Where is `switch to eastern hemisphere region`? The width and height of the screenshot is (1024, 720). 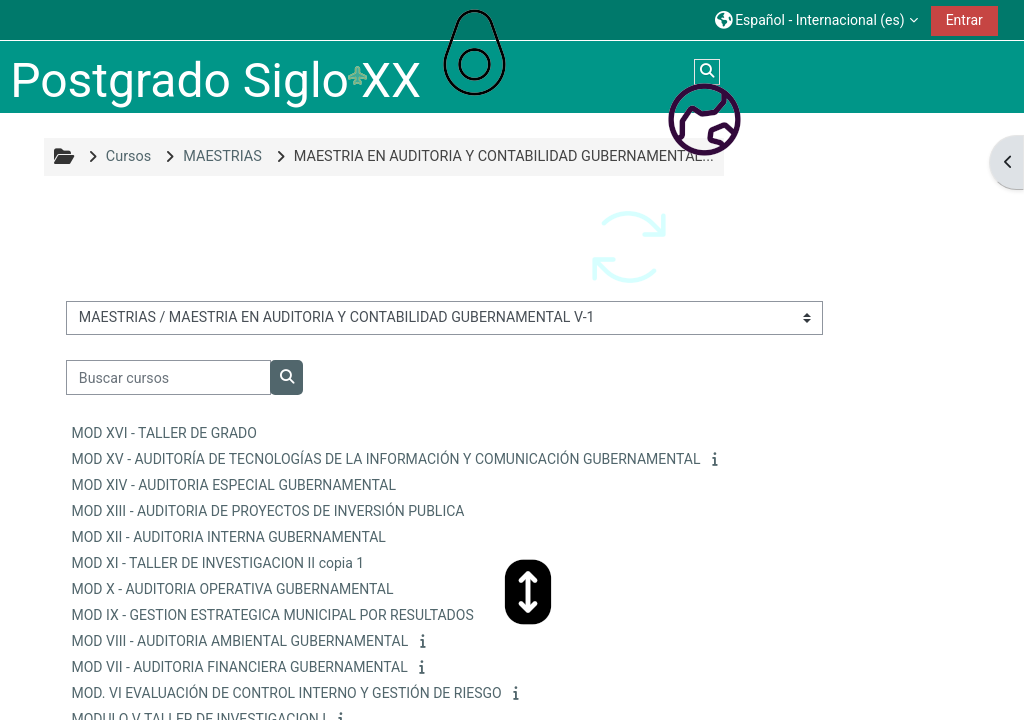 switch to eastern hemisphere region is located at coordinates (704, 119).